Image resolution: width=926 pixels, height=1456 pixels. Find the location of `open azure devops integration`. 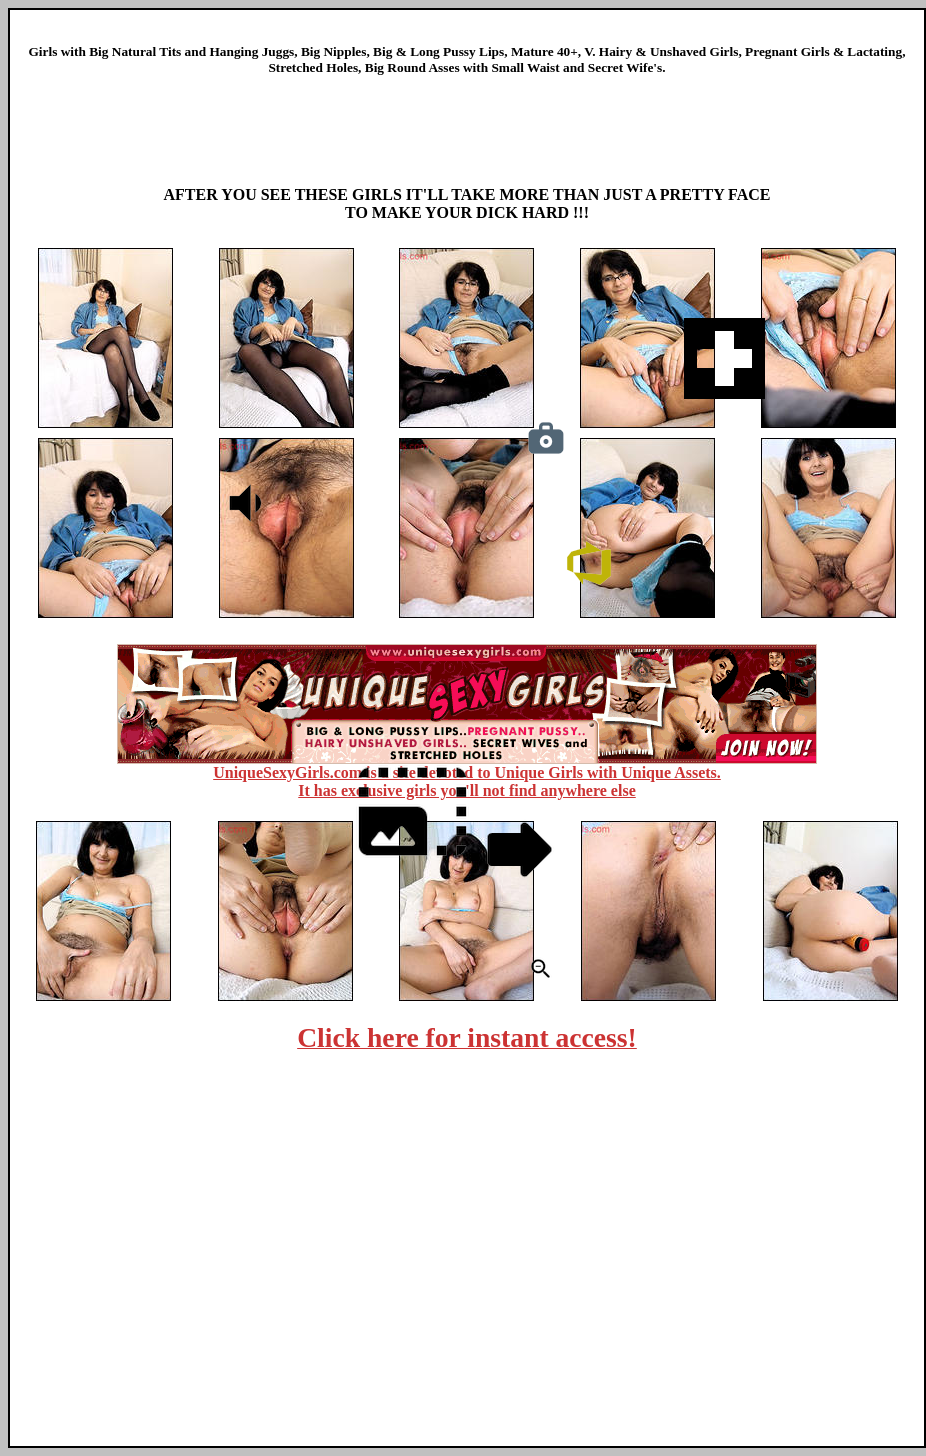

open azure devops integration is located at coordinates (589, 563).